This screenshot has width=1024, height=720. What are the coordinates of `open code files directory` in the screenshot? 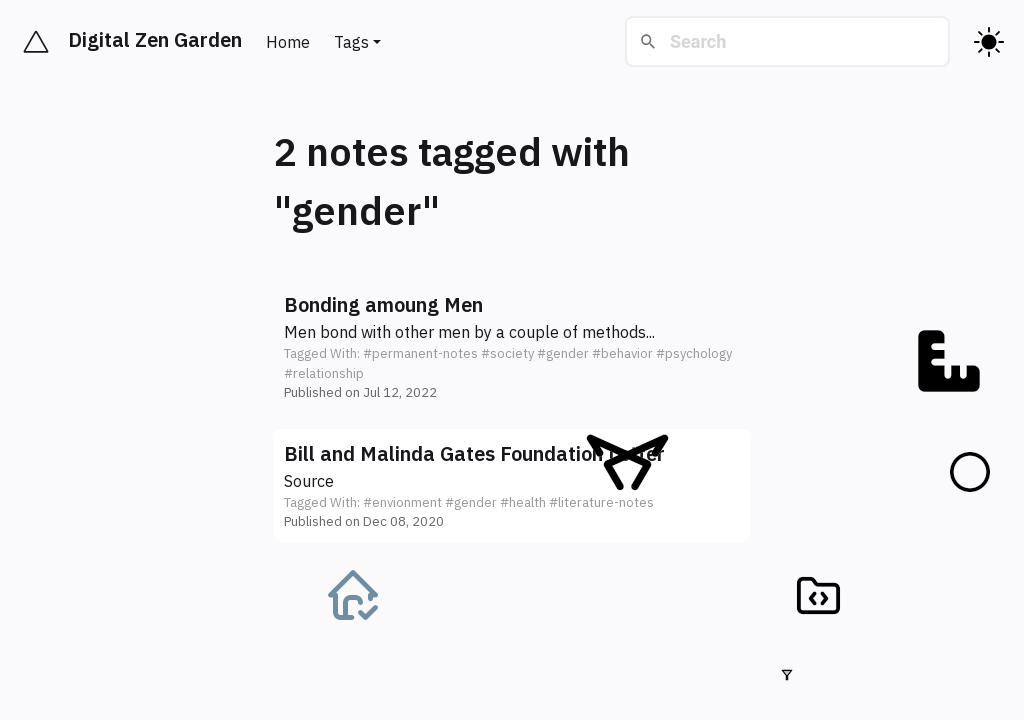 It's located at (818, 596).